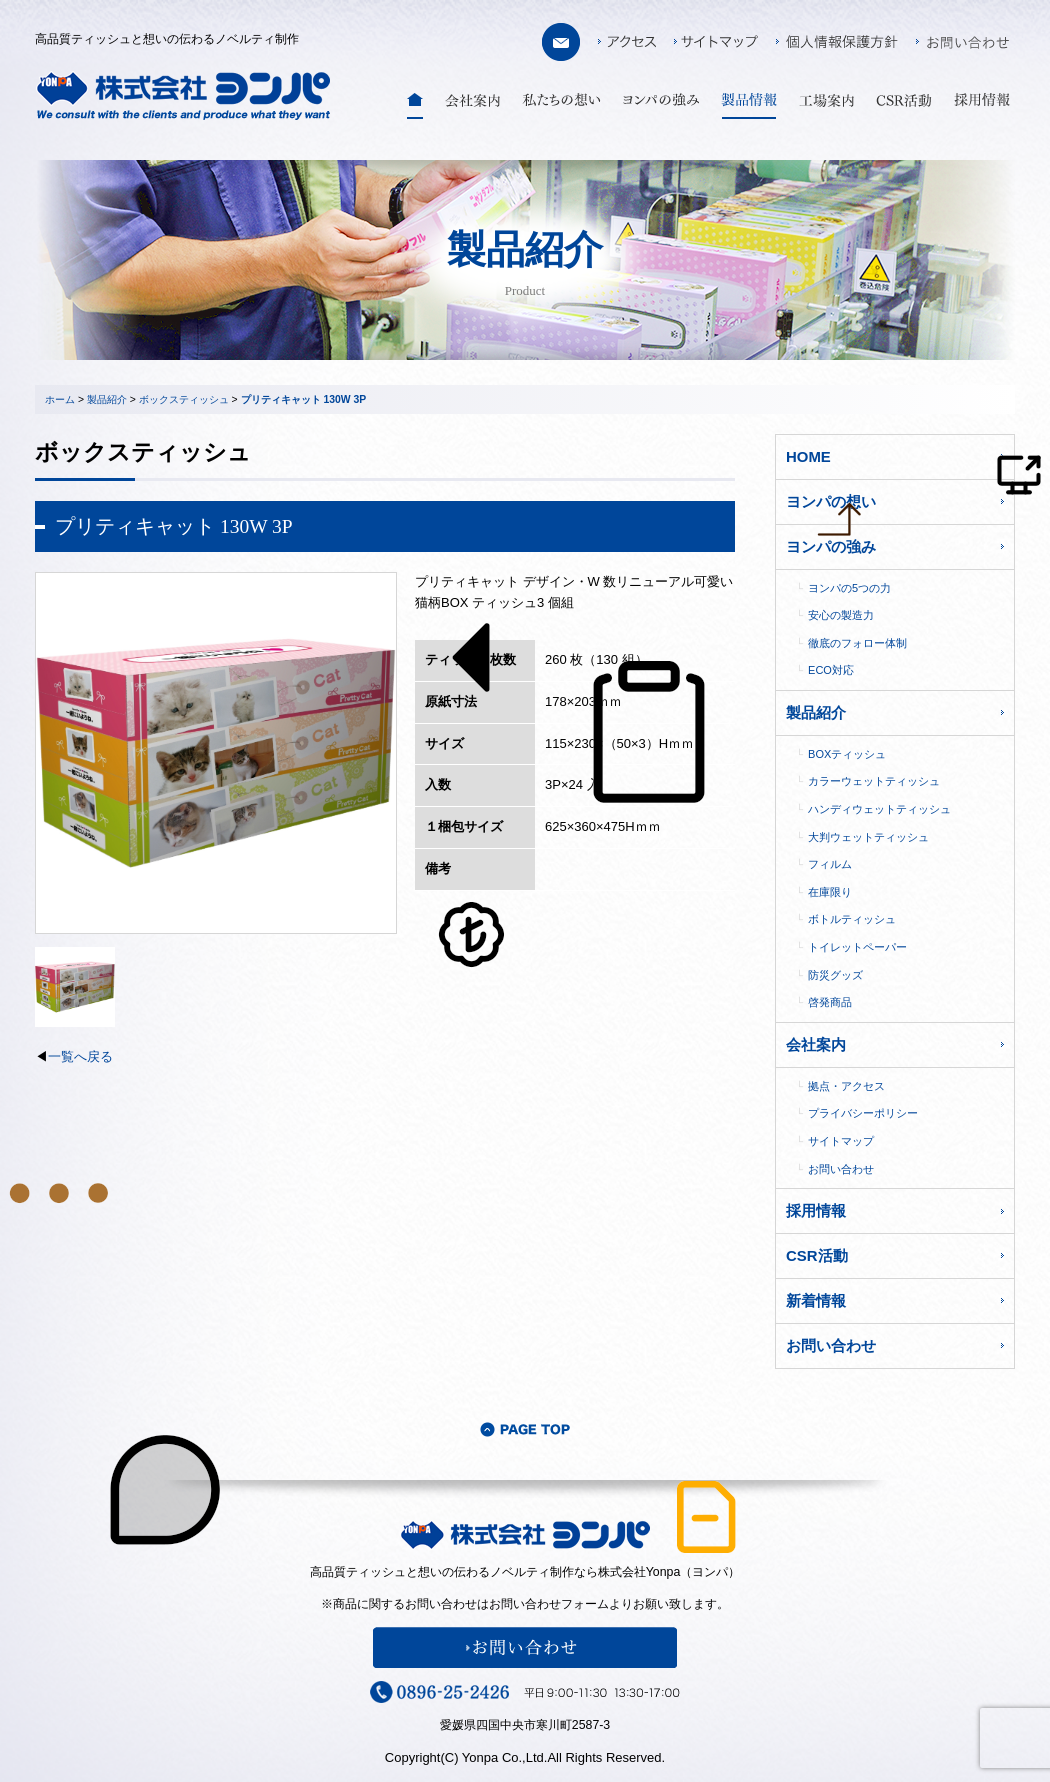 Image resolution: width=1050 pixels, height=1782 pixels. Describe the element at coordinates (649, 735) in the screenshot. I see `paste copied content from clipboard` at that location.